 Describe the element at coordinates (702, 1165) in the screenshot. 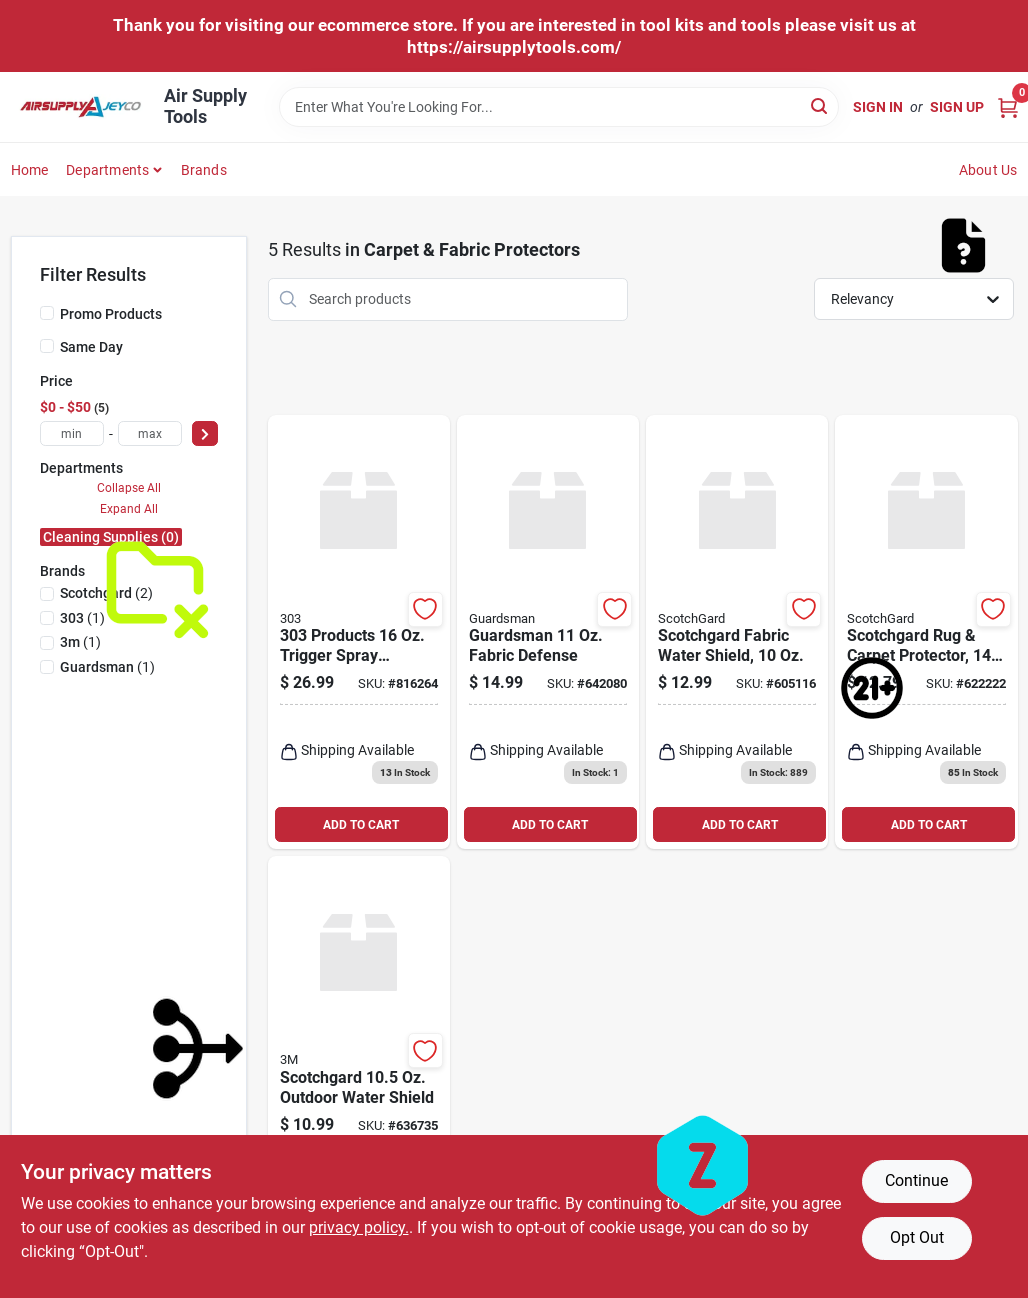

I see `access z-branded app or service` at that location.